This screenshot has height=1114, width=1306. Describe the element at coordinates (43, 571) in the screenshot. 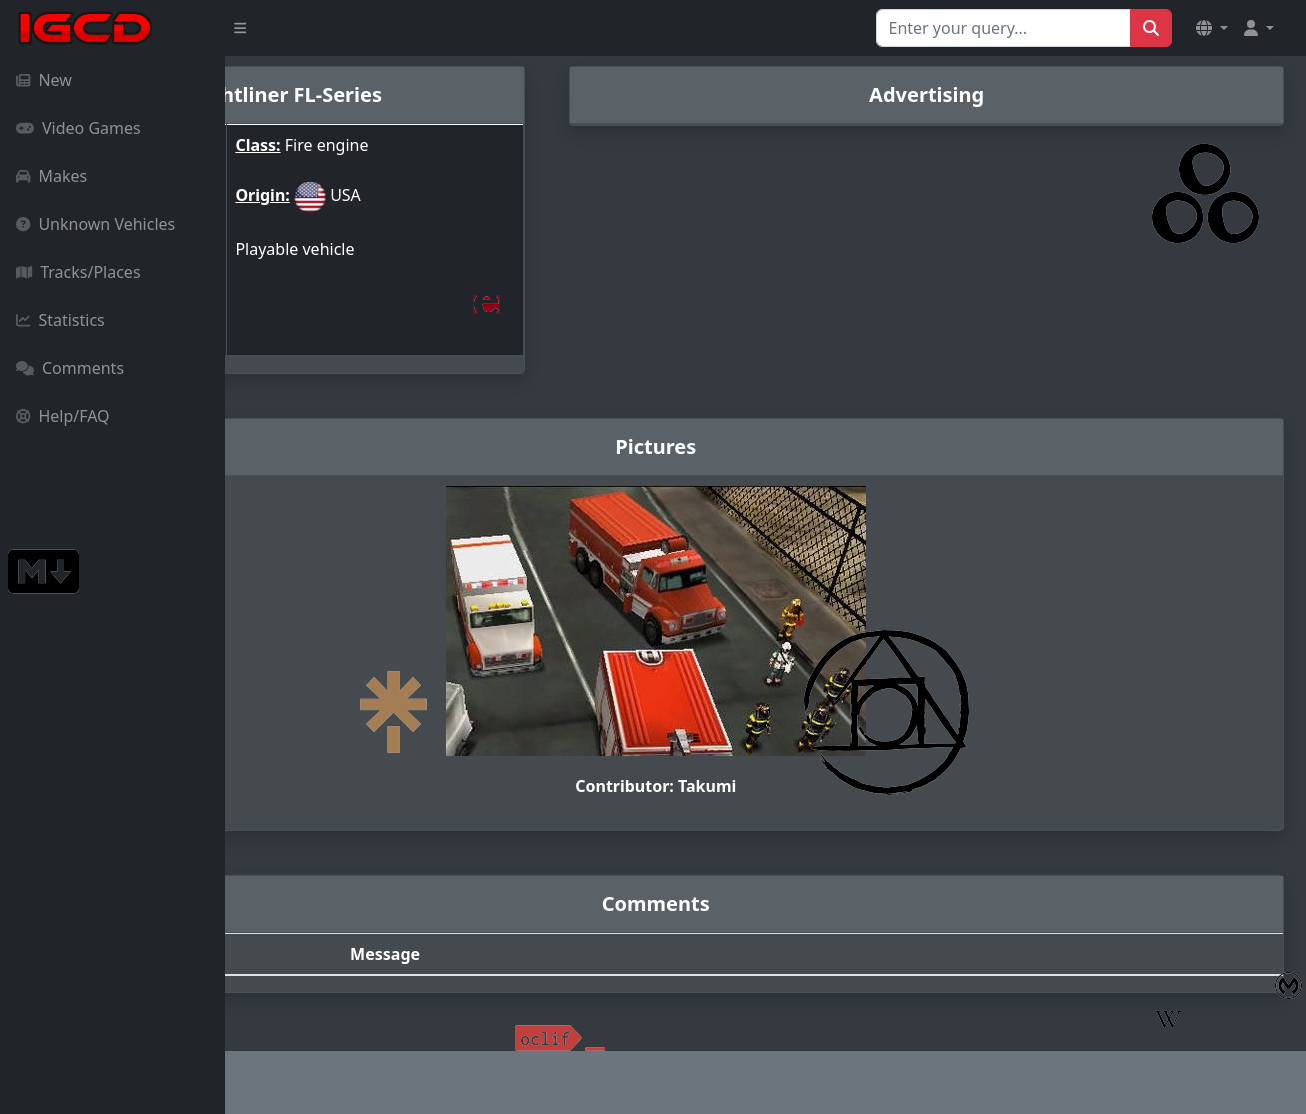

I see `indicates markdown formatting is supported` at that location.